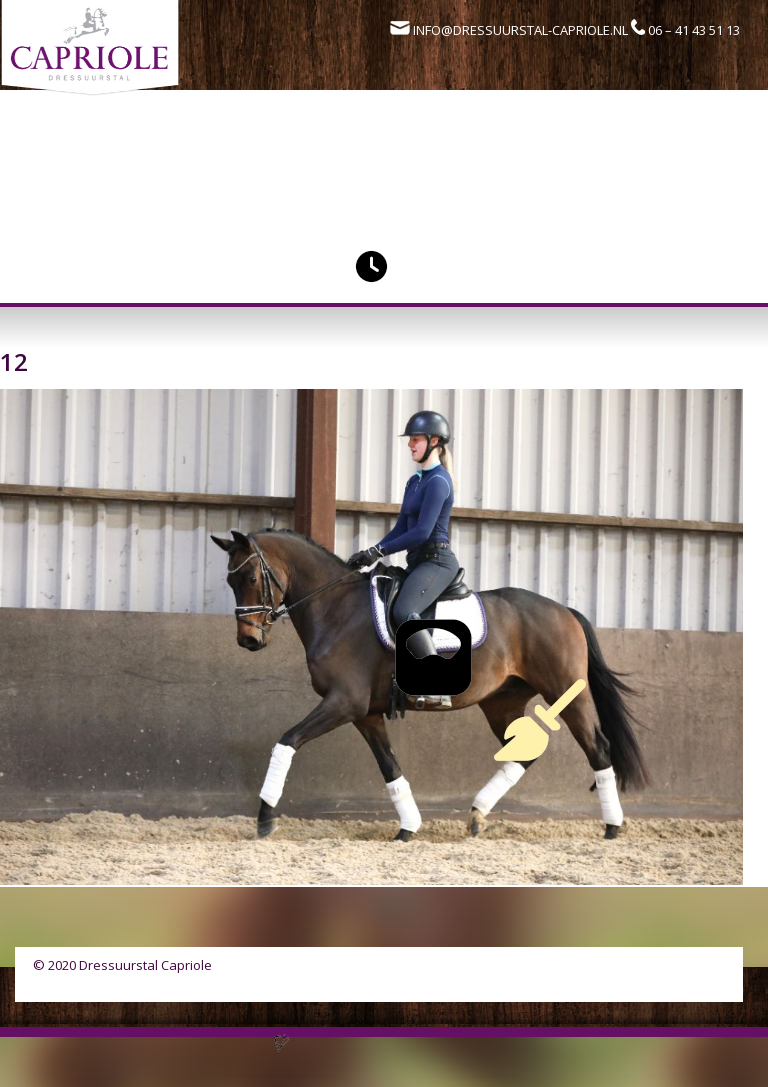 Image resolution: width=768 pixels, height=1087 pixels. I want to click on clear or clean up items, so click(540, 720).